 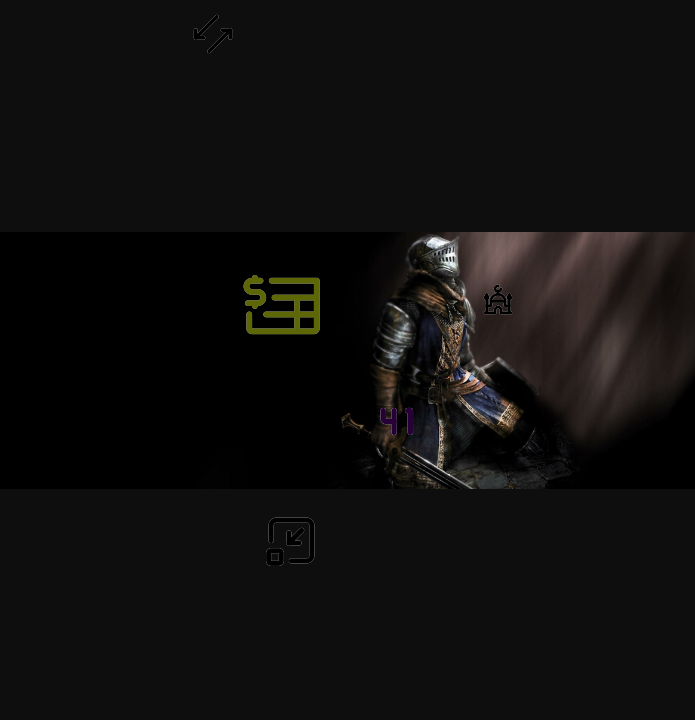 What do you see at coordinates (291, 540) in the screenshot?
I see `minimize the current window` at bounding box center [291, 540].